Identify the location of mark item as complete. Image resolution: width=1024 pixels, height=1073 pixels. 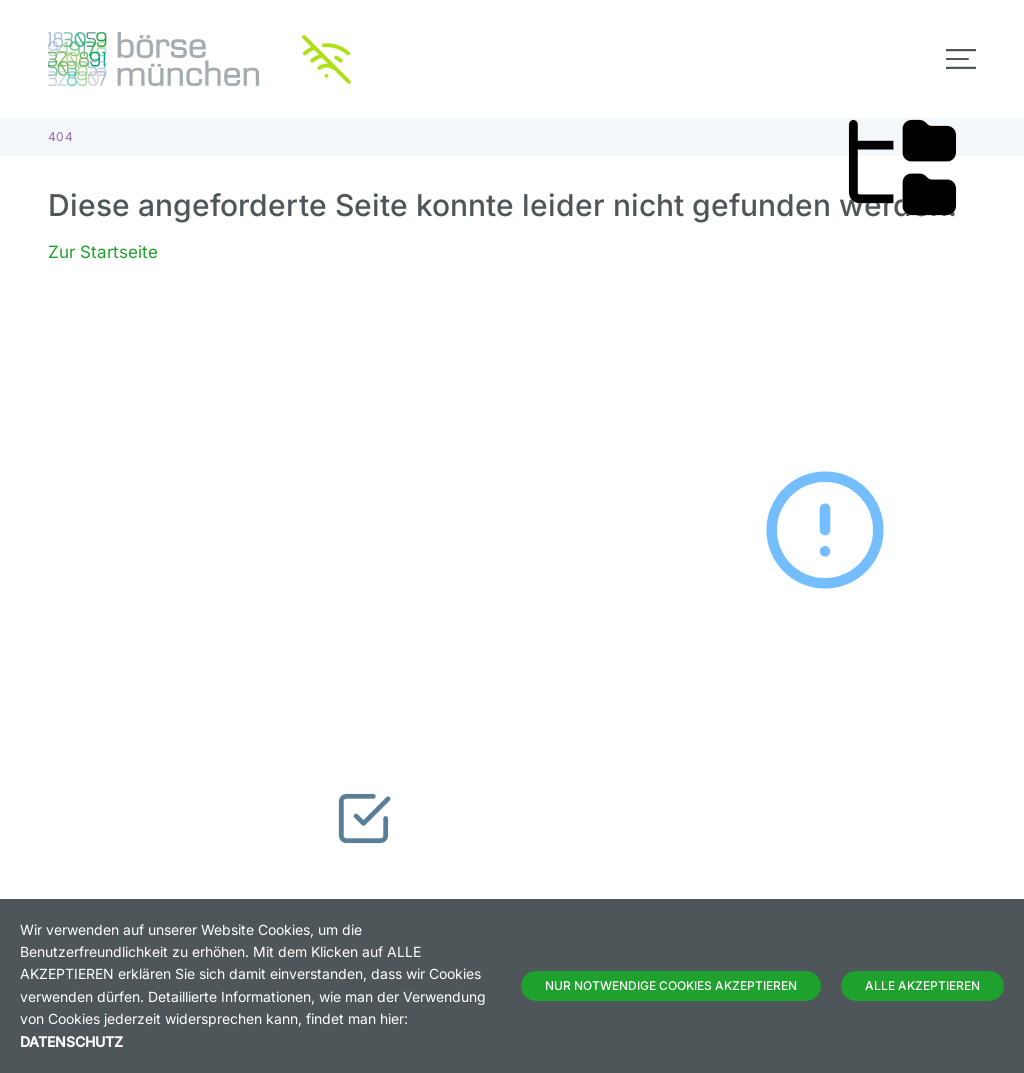
(363, 818).